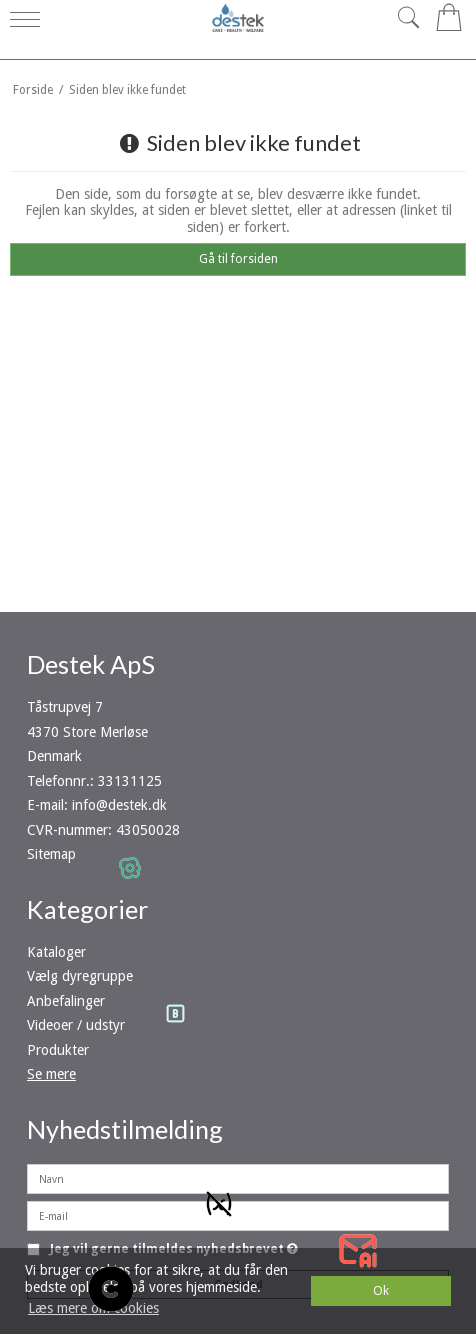 The height and width of the screenshot is (1334, 476). Describe the element at coordinates (111, 1289) in the screenshot. I see `indicates copyrighted content` at that location.